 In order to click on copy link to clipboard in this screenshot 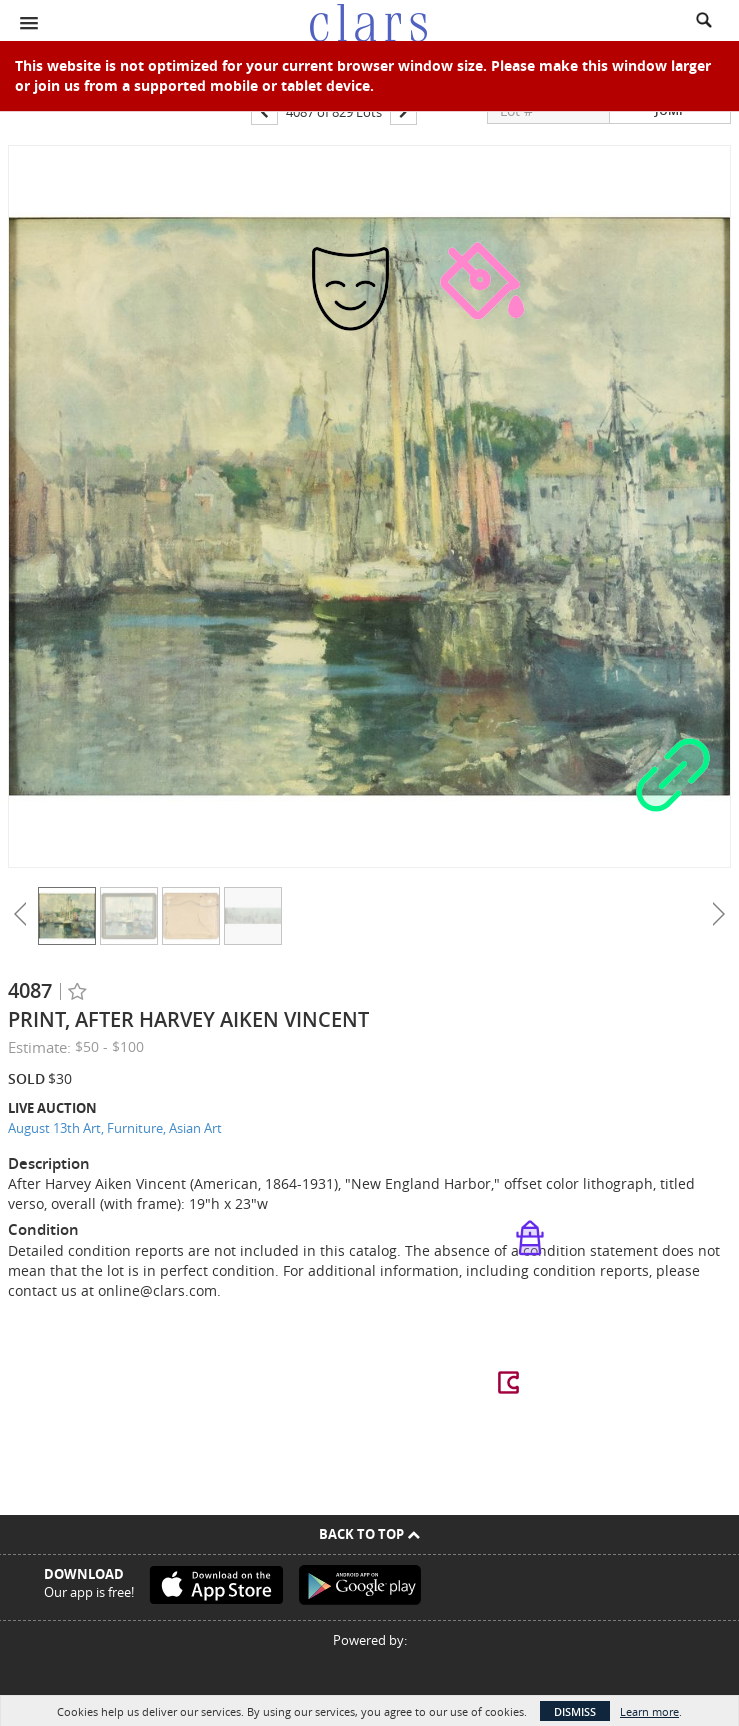, I will do `click(673, 775)`.